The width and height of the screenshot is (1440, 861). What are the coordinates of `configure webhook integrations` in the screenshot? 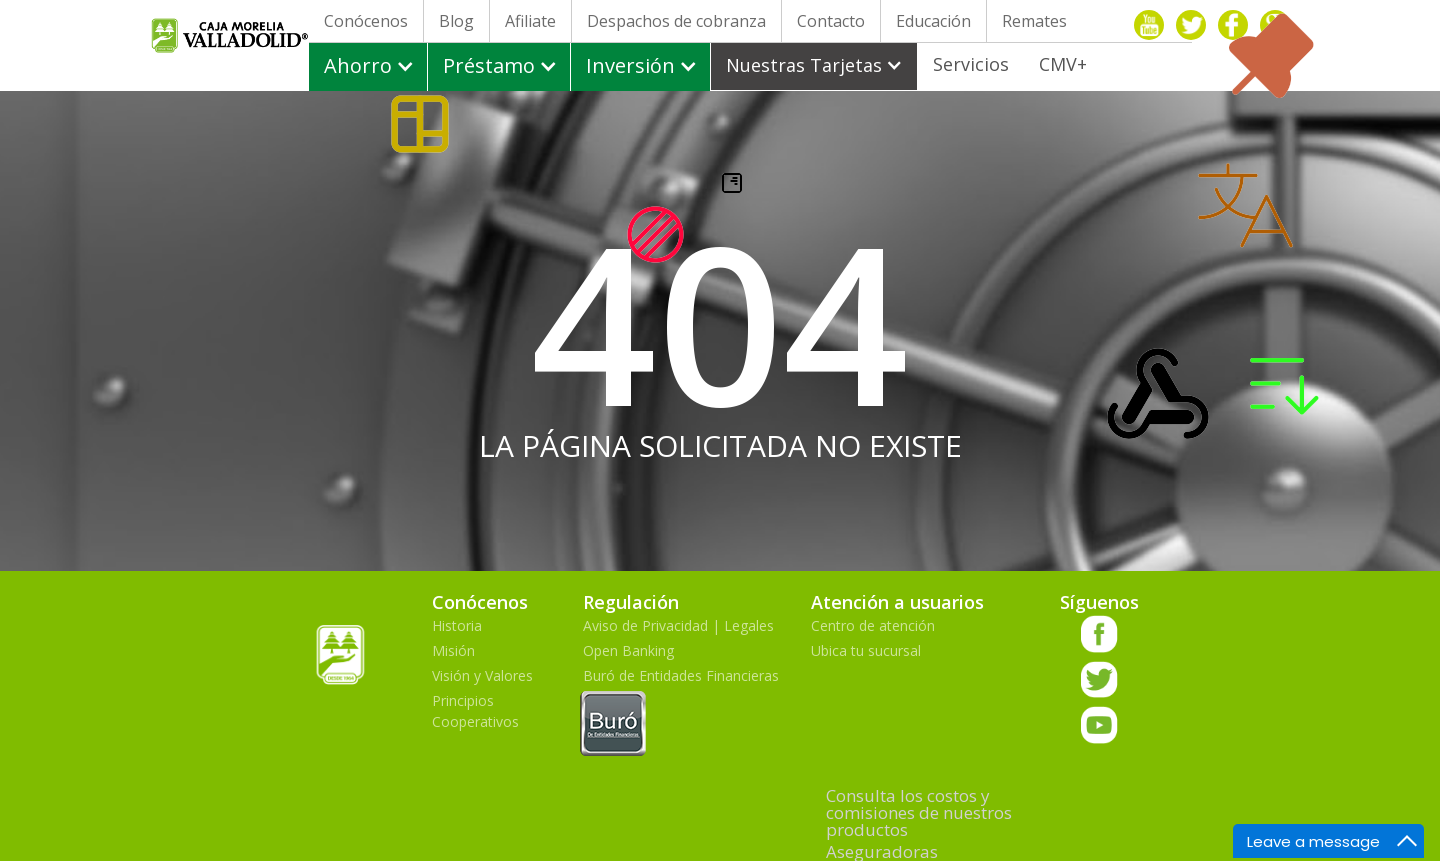 It's located at (1158, 399).